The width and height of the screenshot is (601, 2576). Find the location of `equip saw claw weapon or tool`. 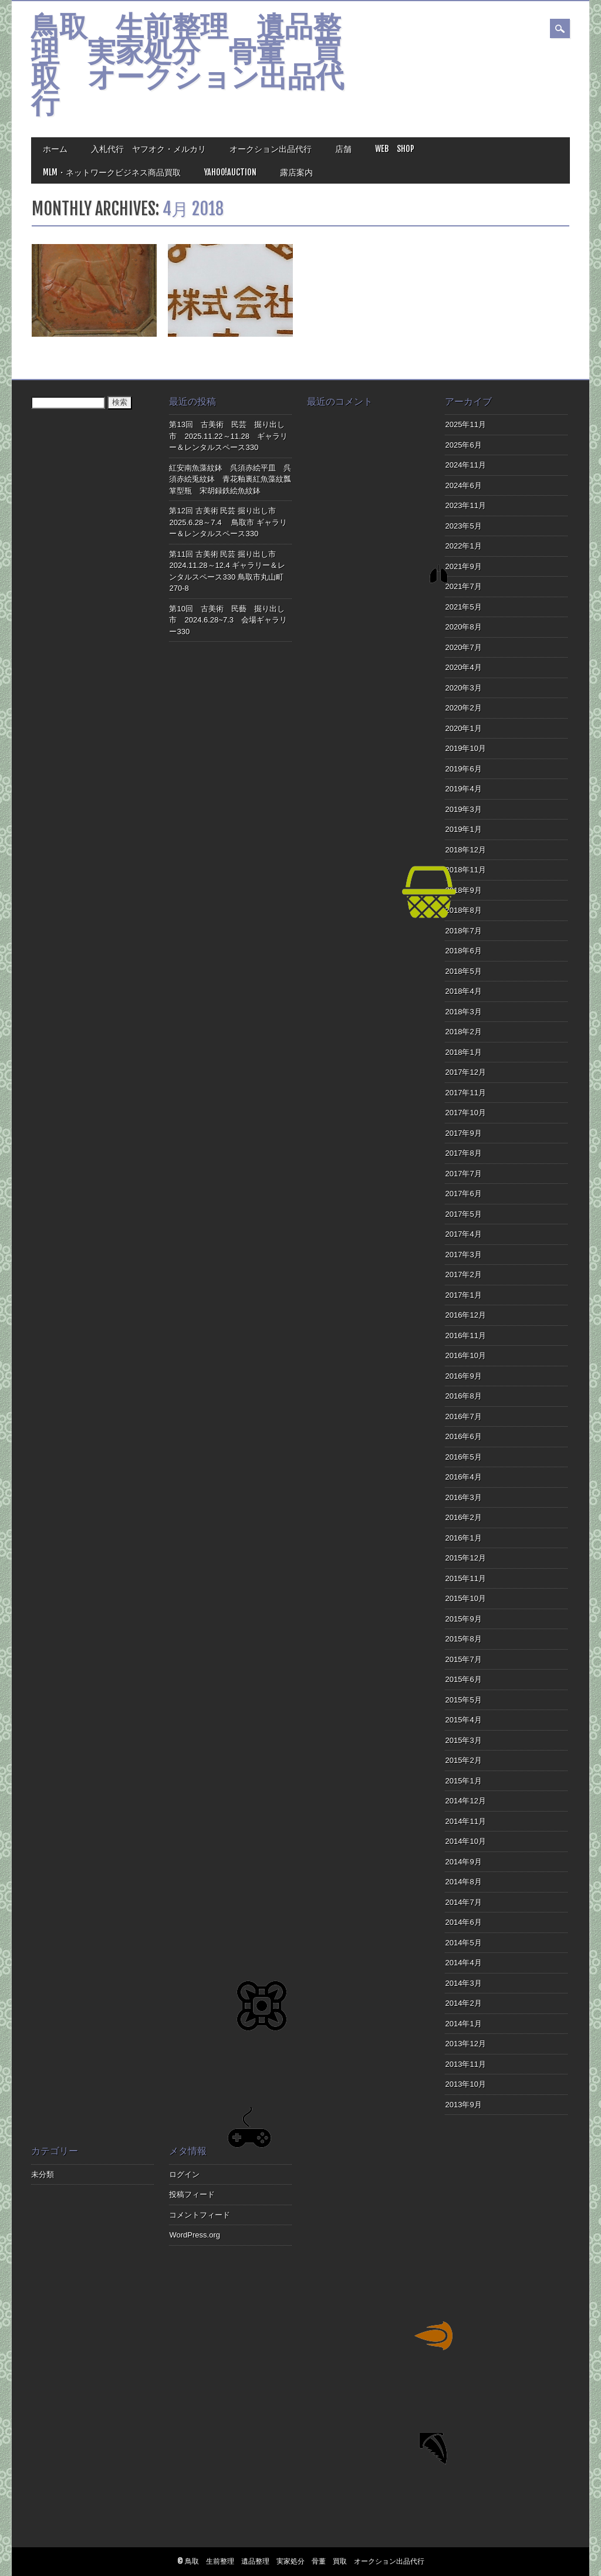

equip saw claw weapon or tool is located at coordinates (435, 2449).